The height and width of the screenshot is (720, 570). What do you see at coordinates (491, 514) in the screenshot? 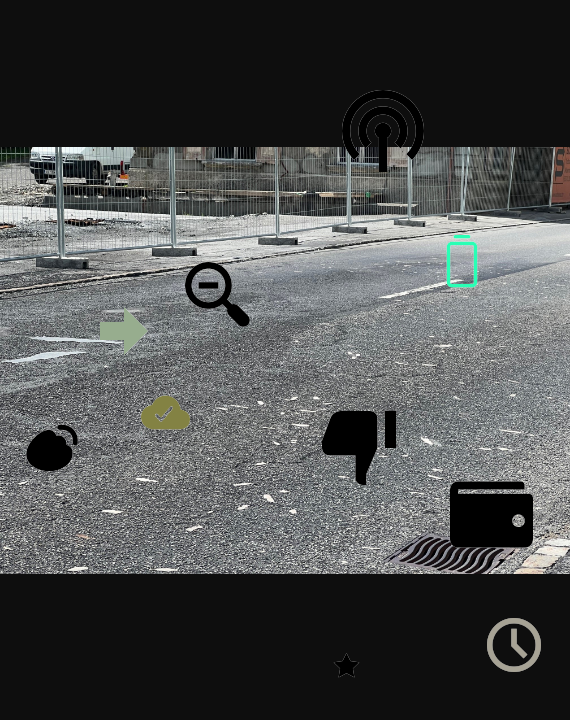
I see `access your wallet or payment methods` at bounding box center [491, 514].